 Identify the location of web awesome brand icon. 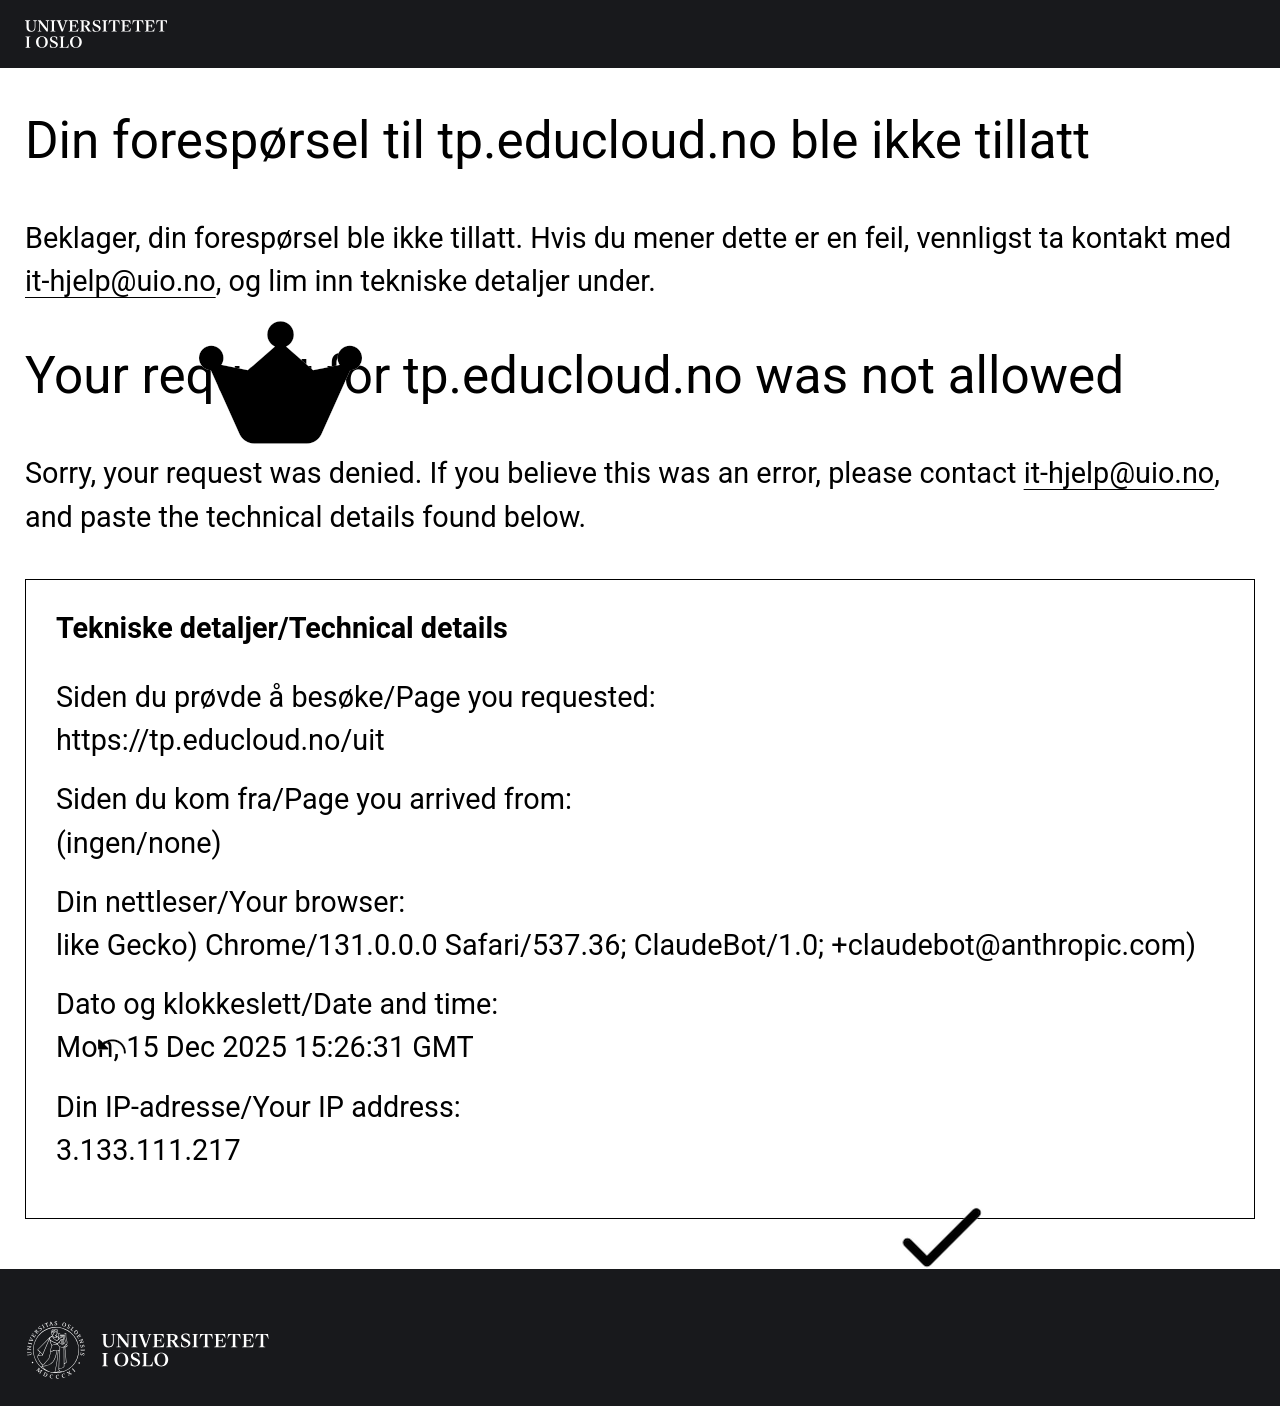
(280, 386).